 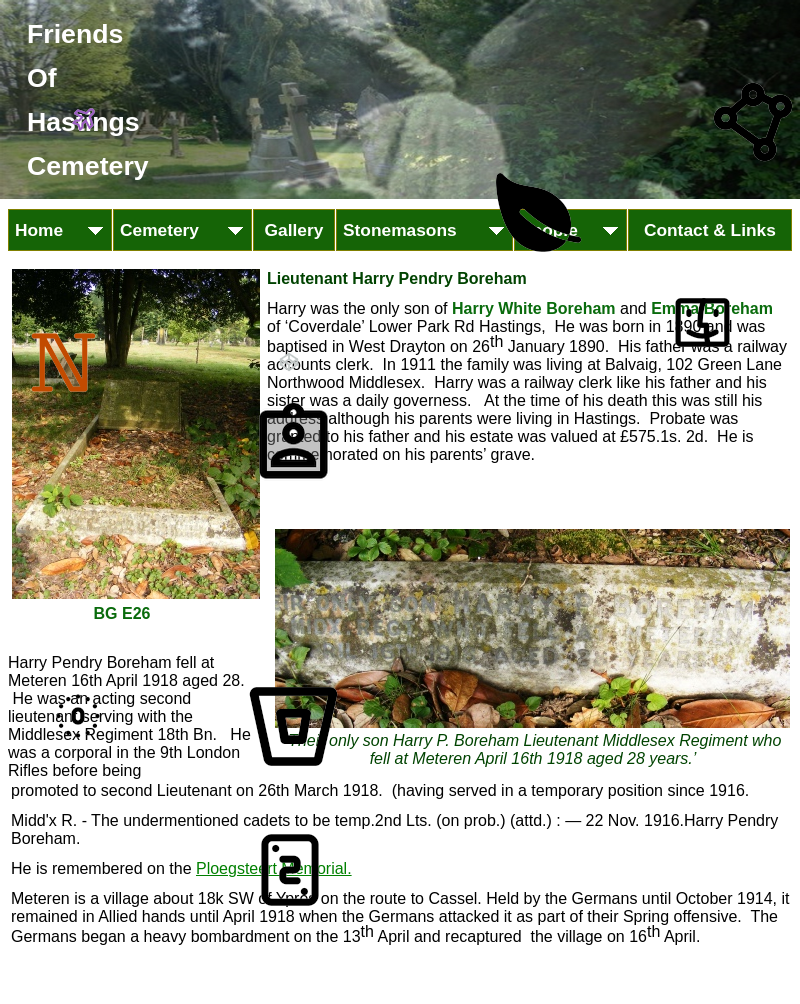 What do you see at coordinates (78, 716) in the screenshot?
I see `indicates zero time elapsed or no duration` at bounding box center [78, 716].